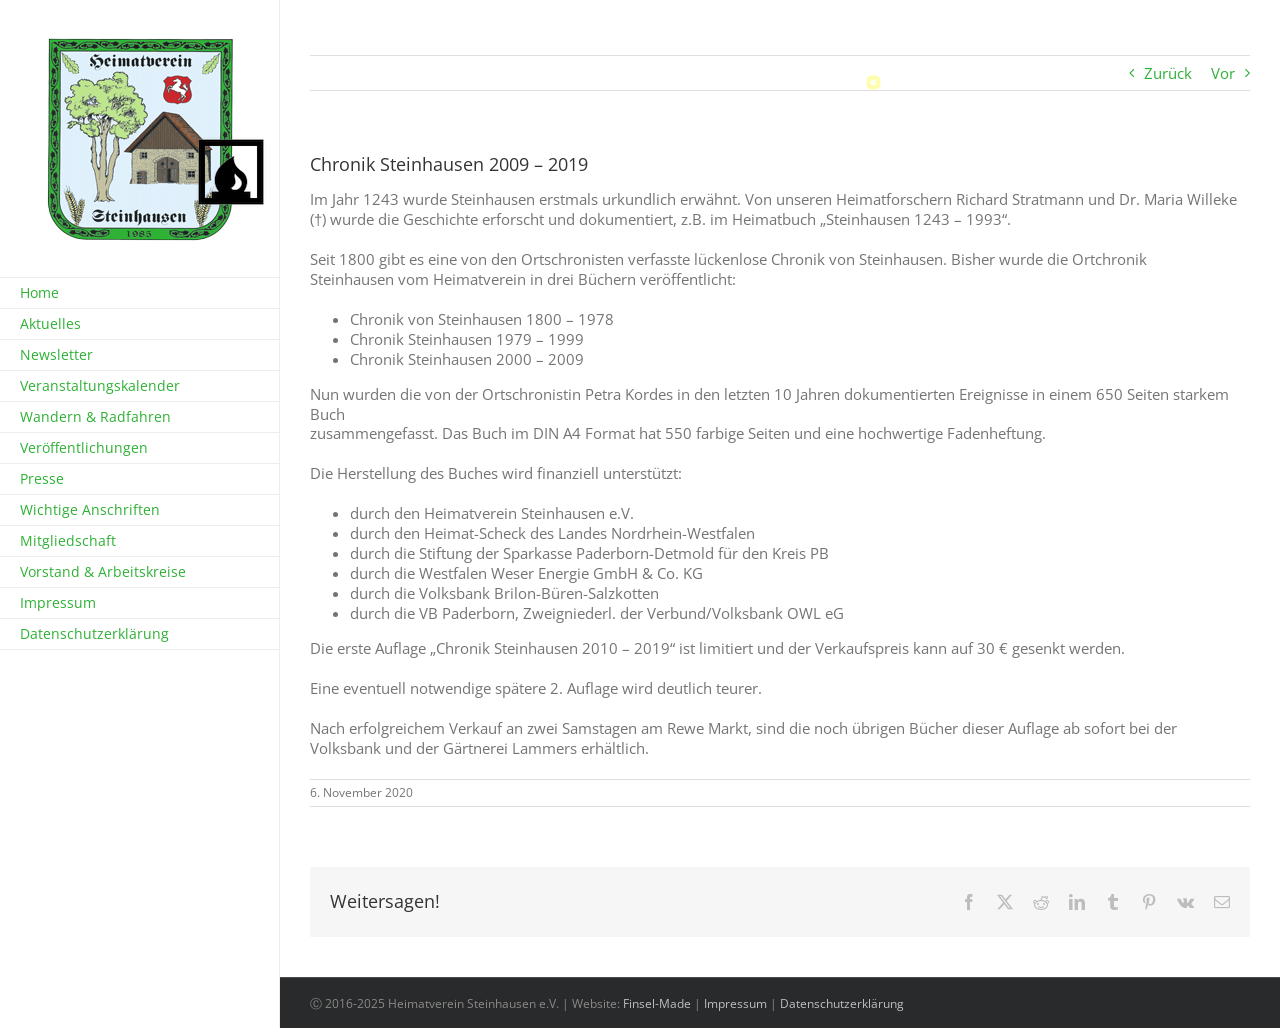 This screenshot has width=1280, height=1028. What do you see at coordinates (231, 172) in the screenshot?
I see `access fireplace or heating controls` at bounding box center [231, 172].